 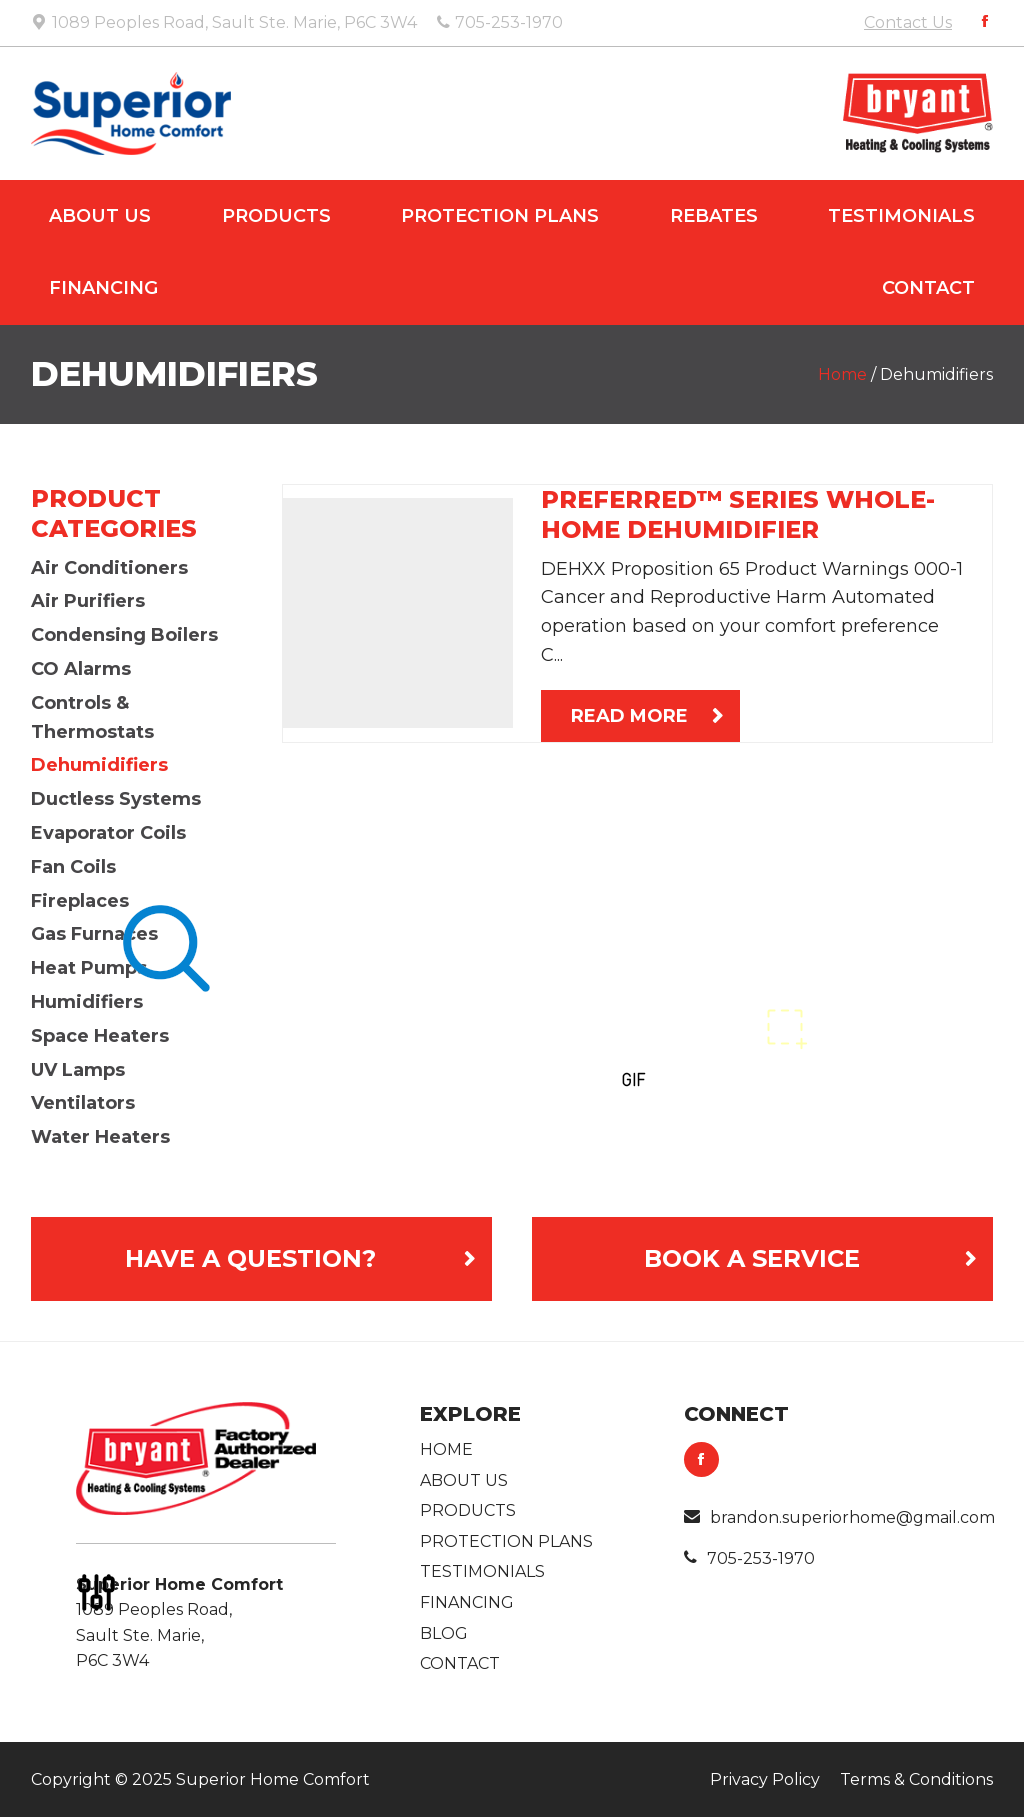 I want to click on add to current selection, so click(x=785, y=1027).